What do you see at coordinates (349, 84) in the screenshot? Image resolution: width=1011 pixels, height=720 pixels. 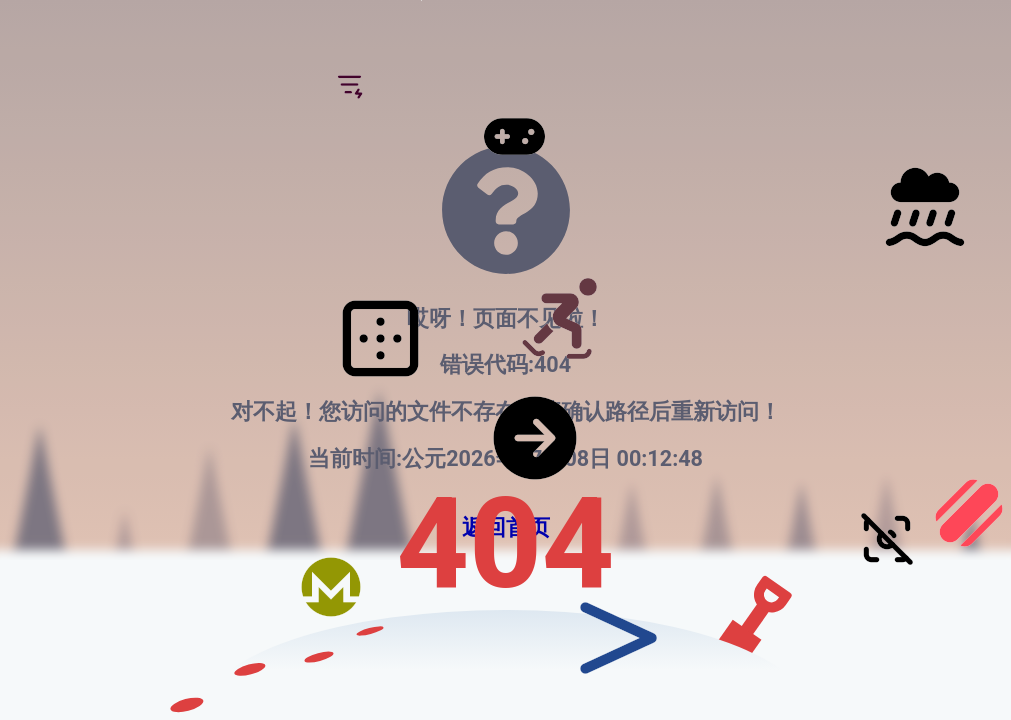 I see `apply quick filter settings` at bounding box center [349, 84].